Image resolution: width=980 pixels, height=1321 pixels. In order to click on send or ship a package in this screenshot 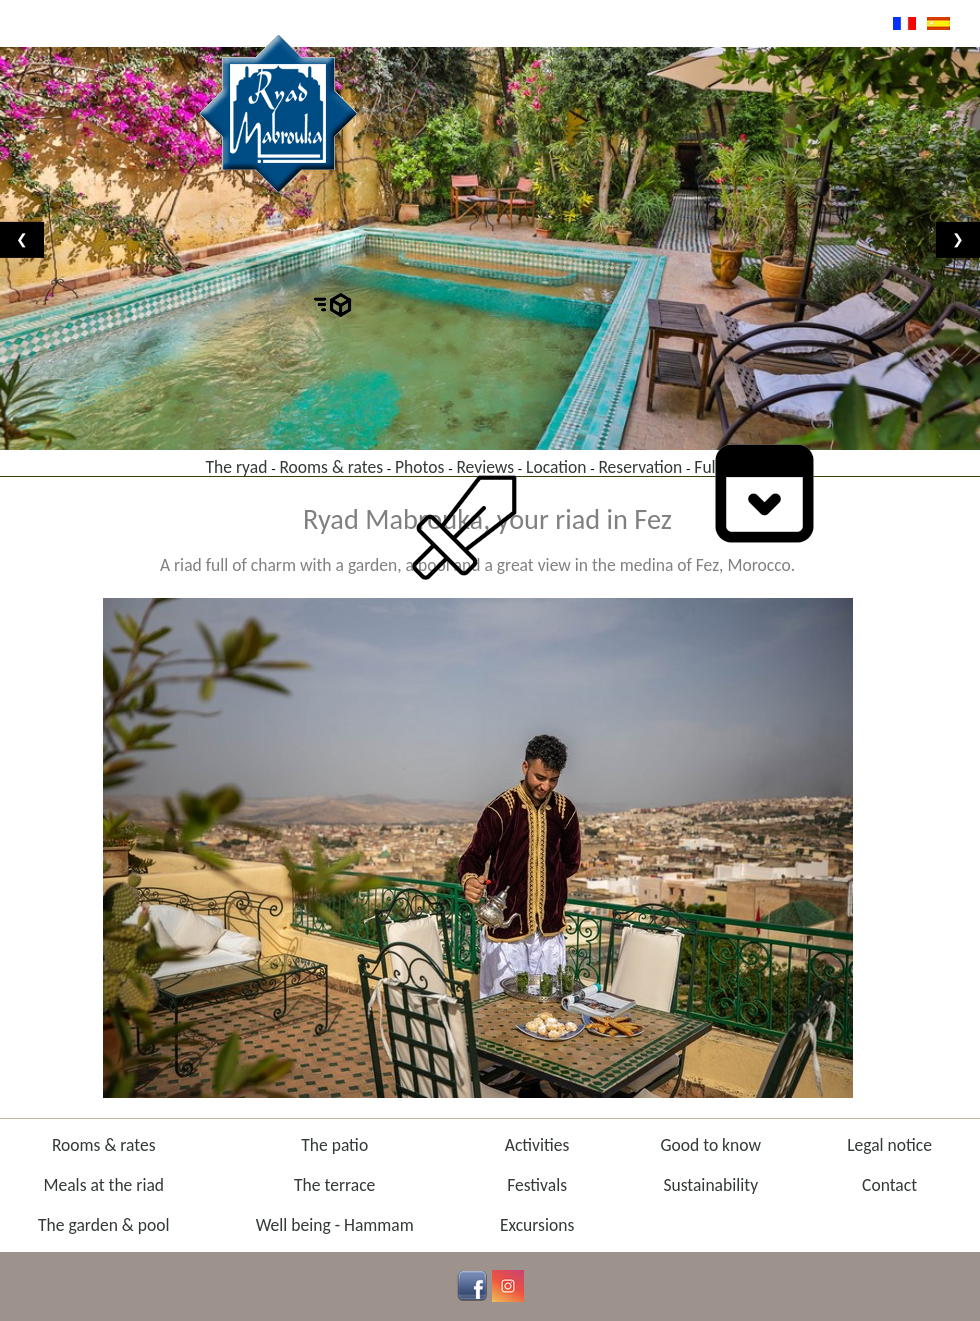, I will do `click(333, 304)`.